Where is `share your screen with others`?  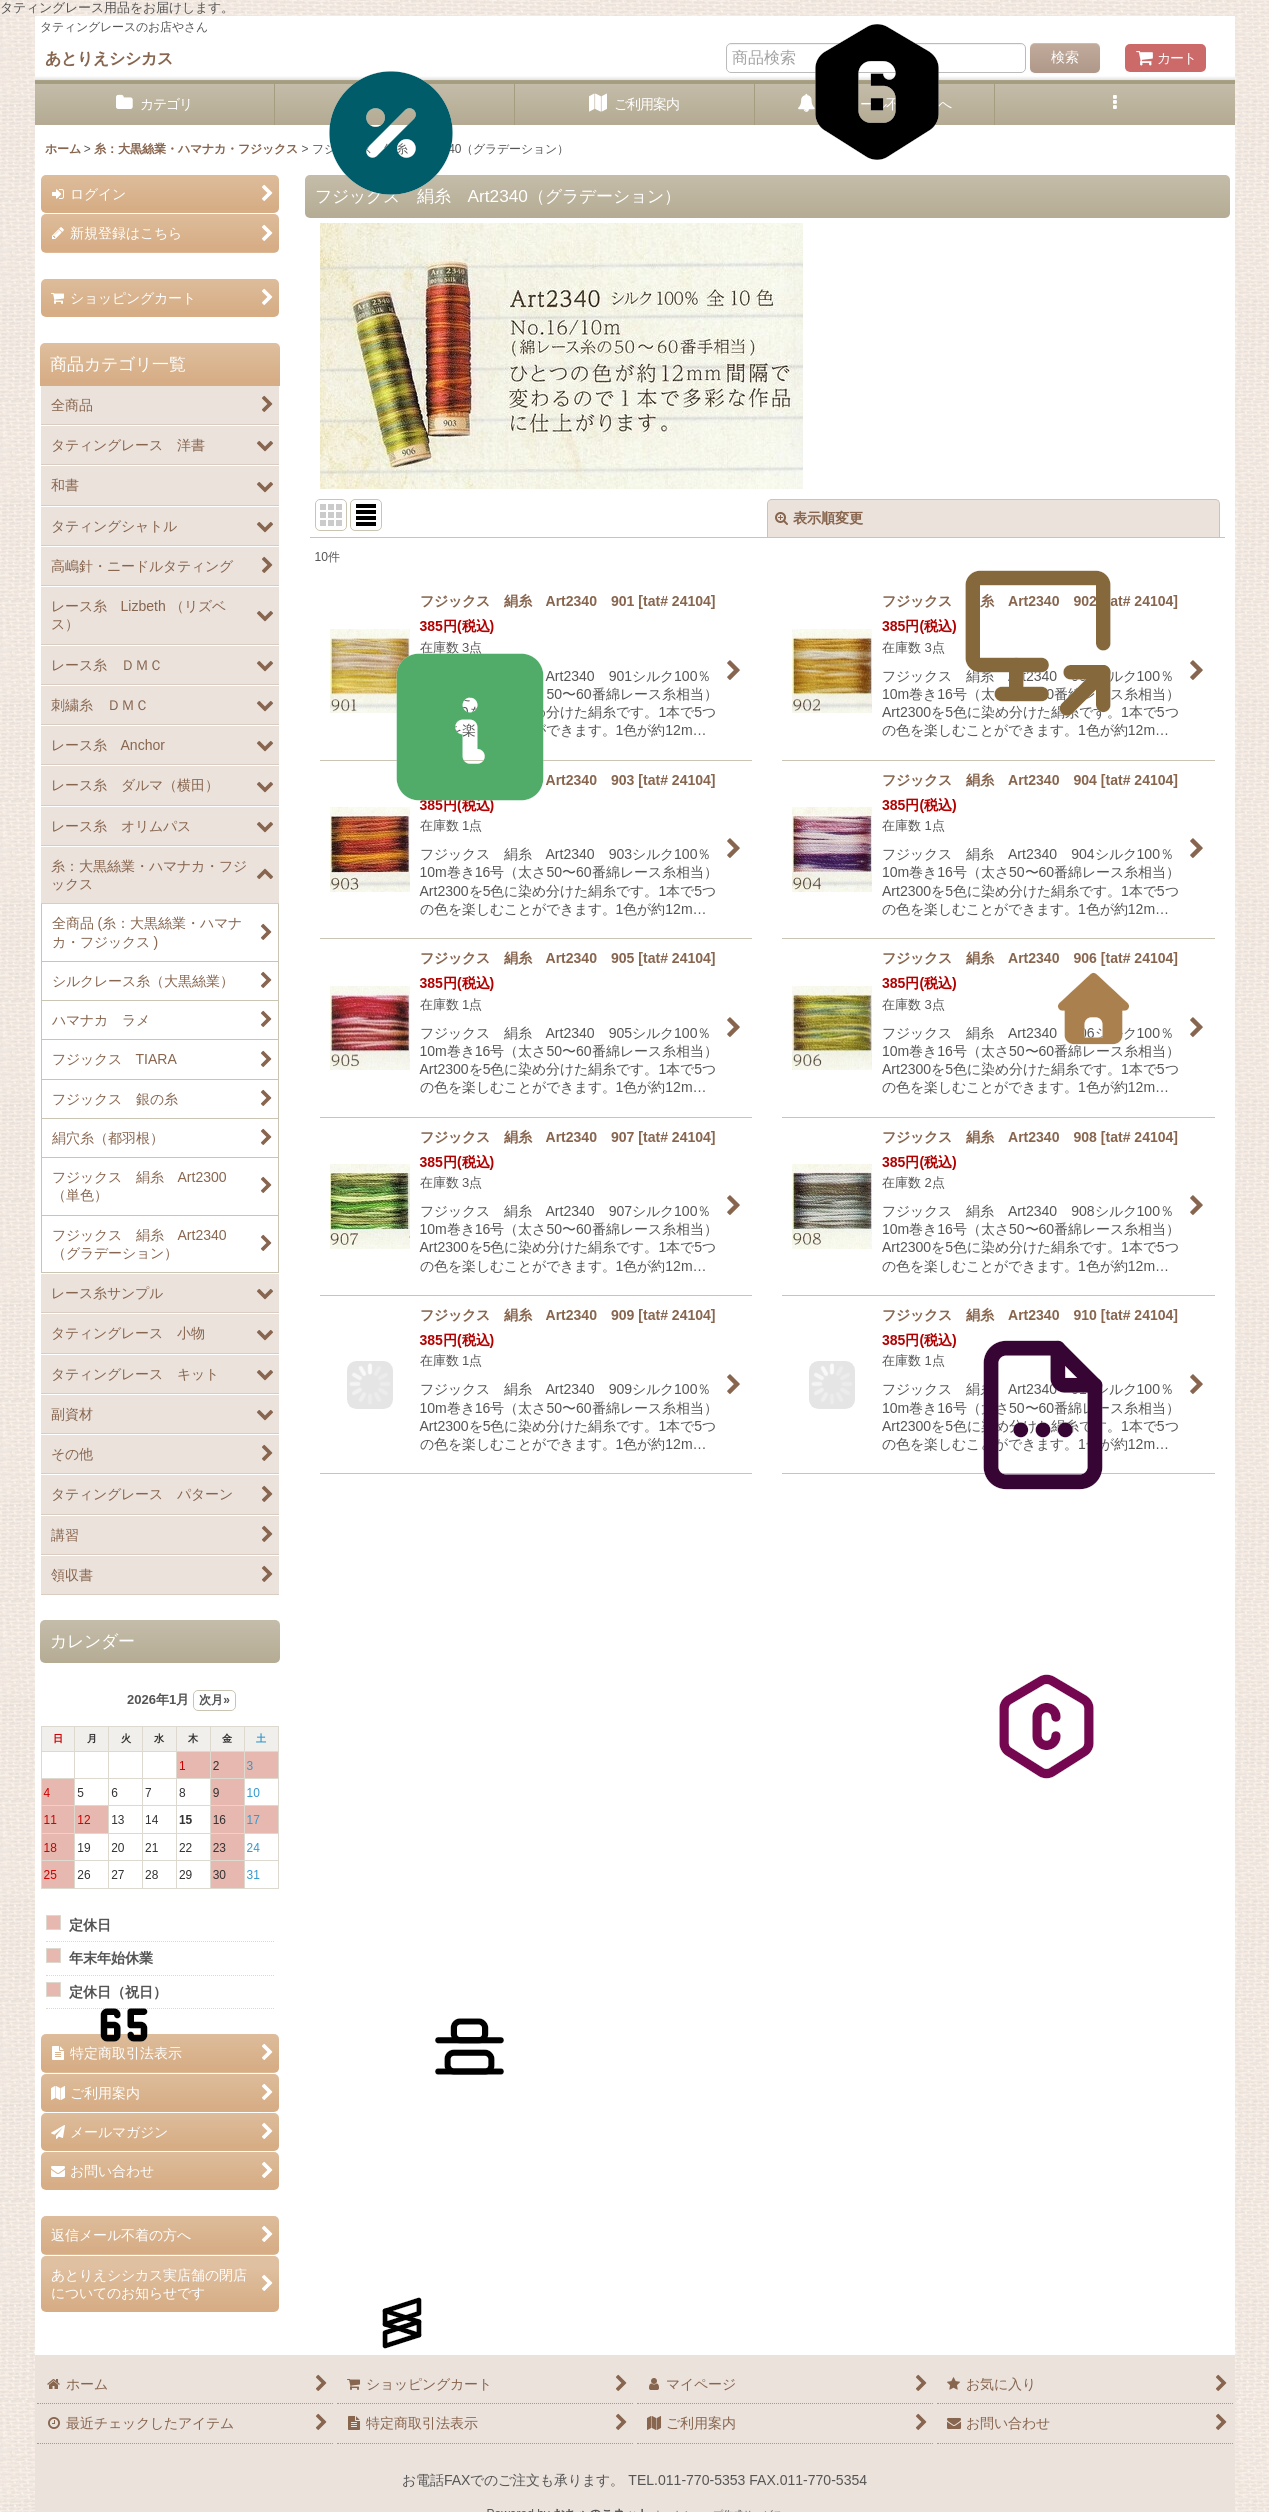
share your screen with others is located at coordinates (1038, 636).